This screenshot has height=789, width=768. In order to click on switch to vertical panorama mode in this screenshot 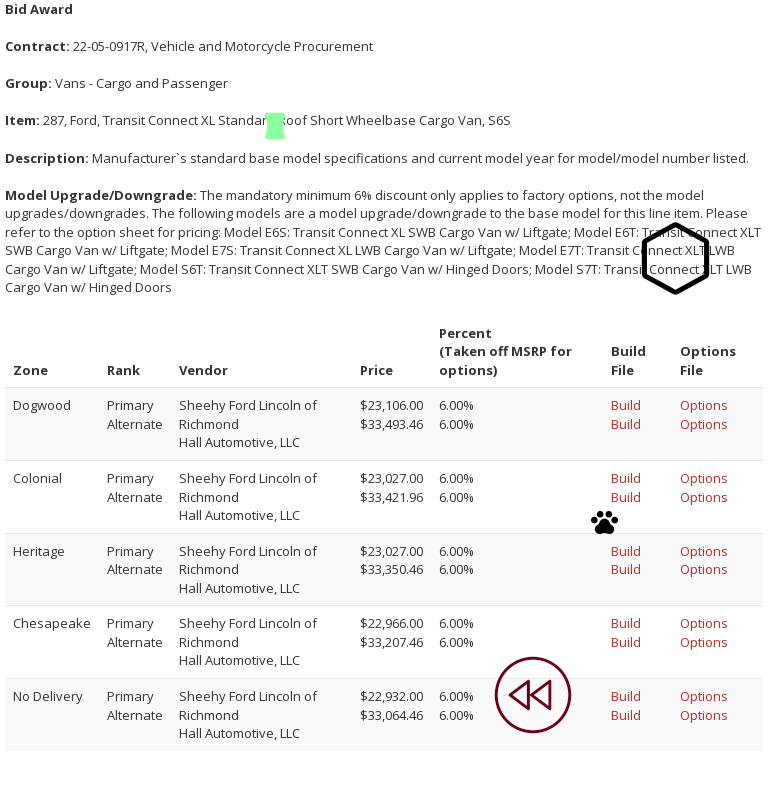, I will do `click(275, 126)`.